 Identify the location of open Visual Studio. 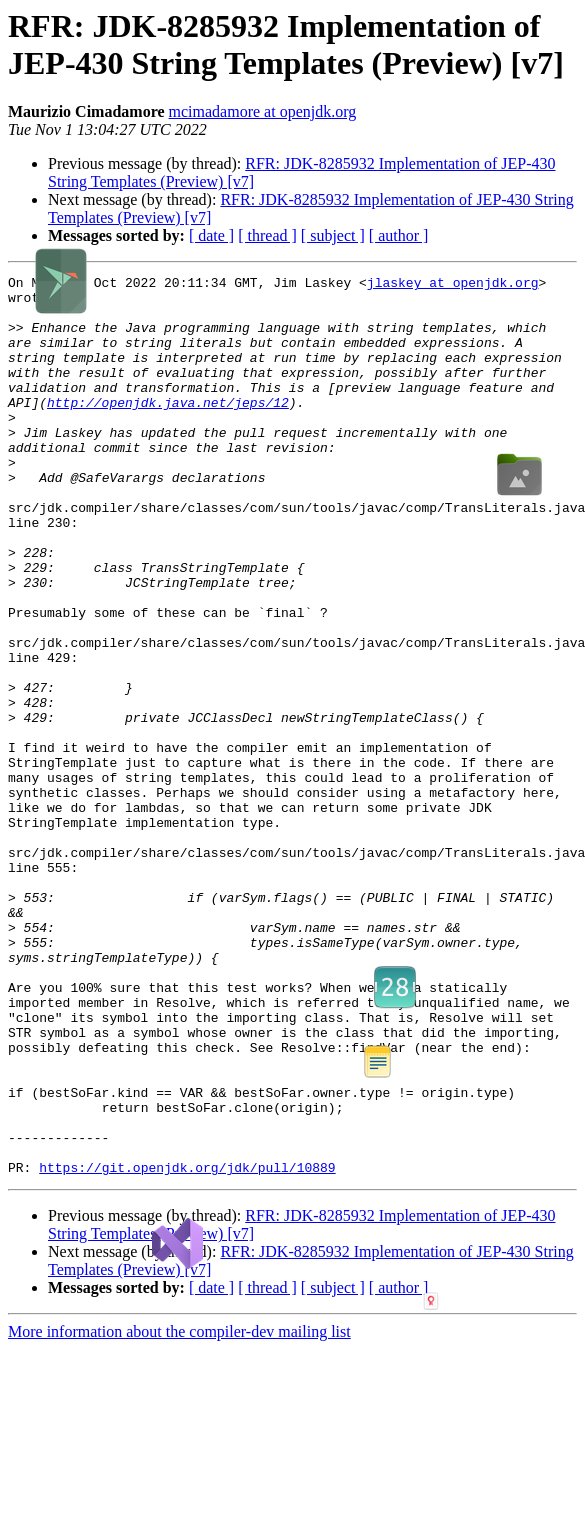
(177, 1243).